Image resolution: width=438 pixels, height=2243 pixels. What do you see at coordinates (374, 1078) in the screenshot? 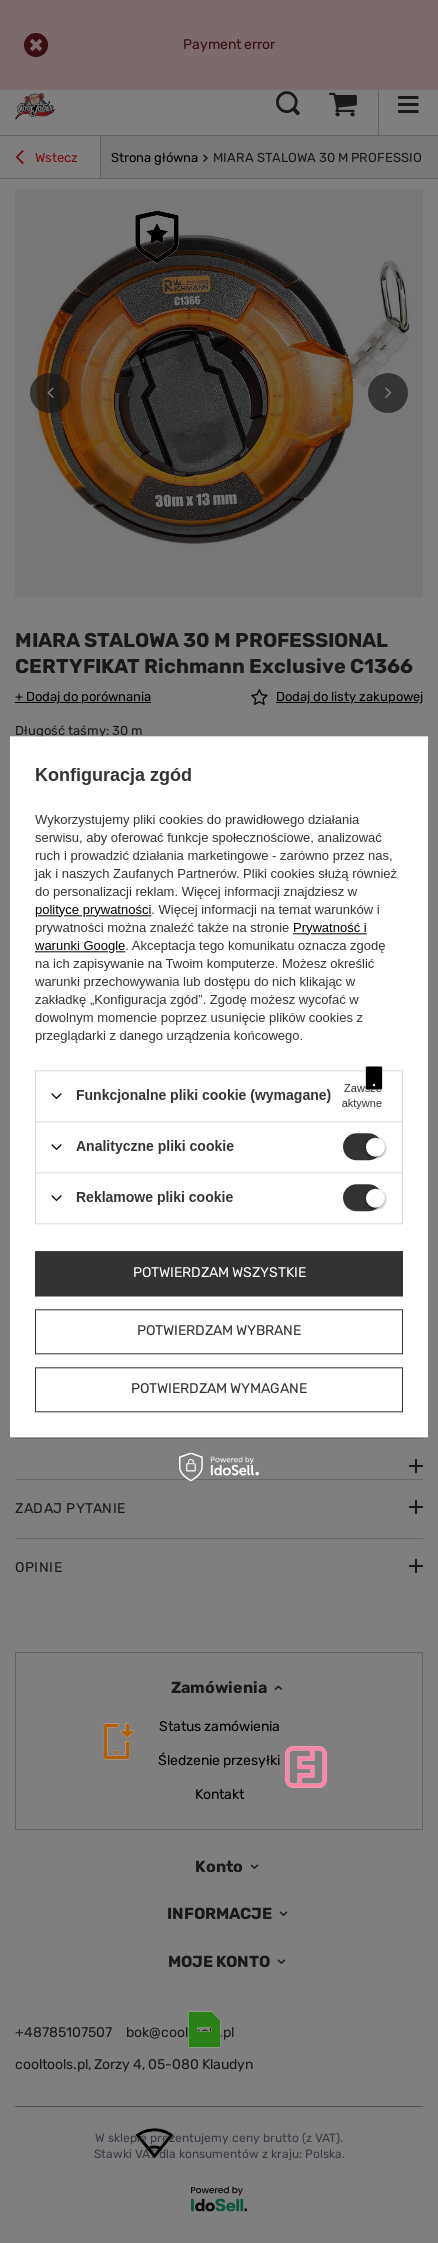
I see `access mobile device settings` at bounding box center [374, 1078].